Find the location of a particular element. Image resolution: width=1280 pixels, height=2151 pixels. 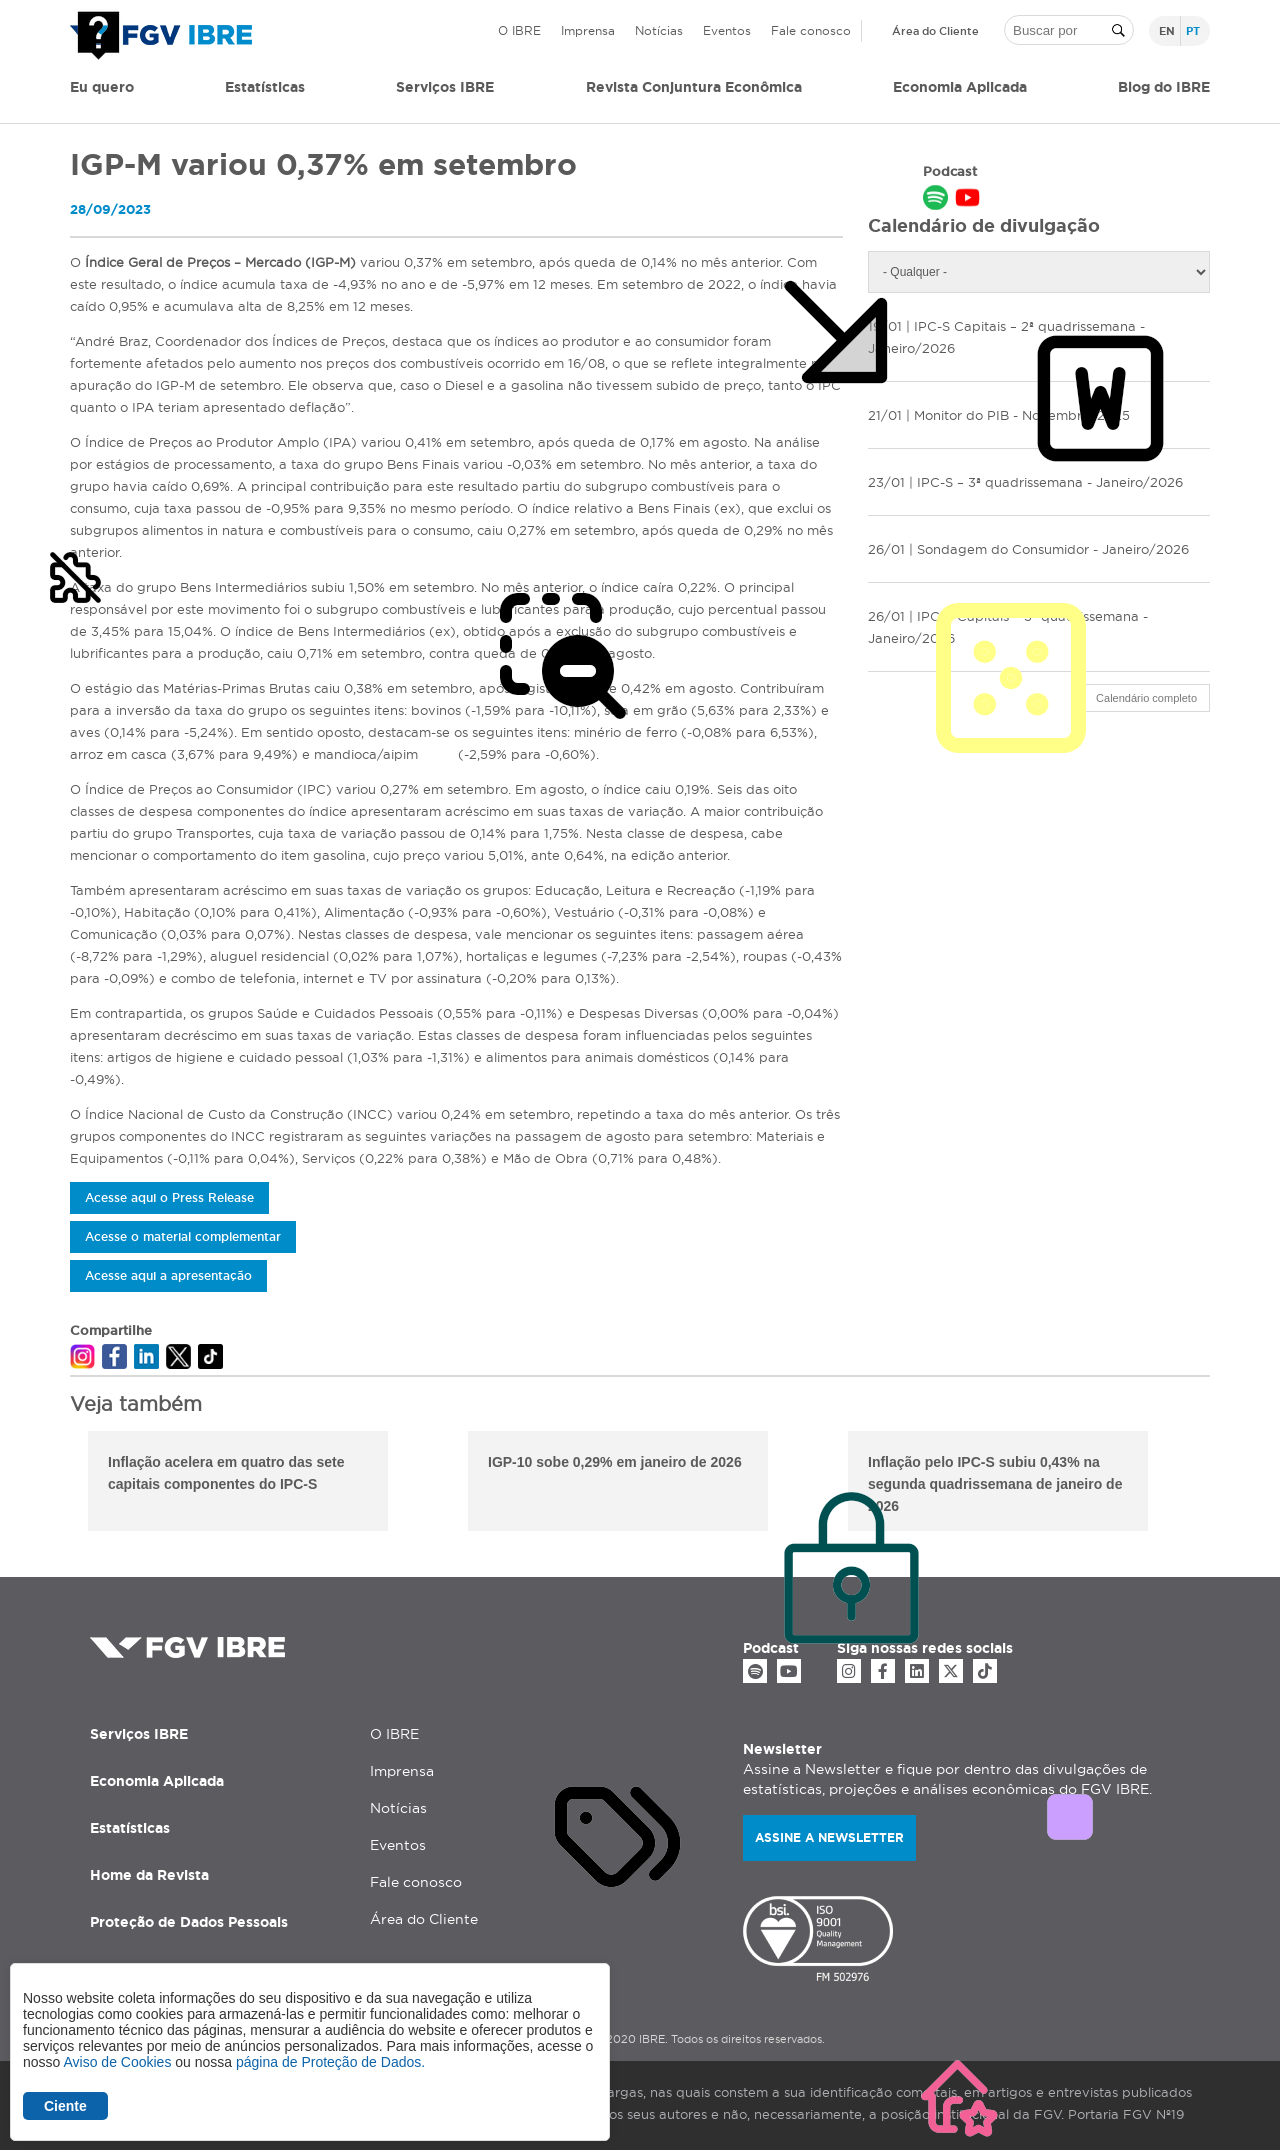

navigate to the next item diagonally is located at coordinates (836, 332).